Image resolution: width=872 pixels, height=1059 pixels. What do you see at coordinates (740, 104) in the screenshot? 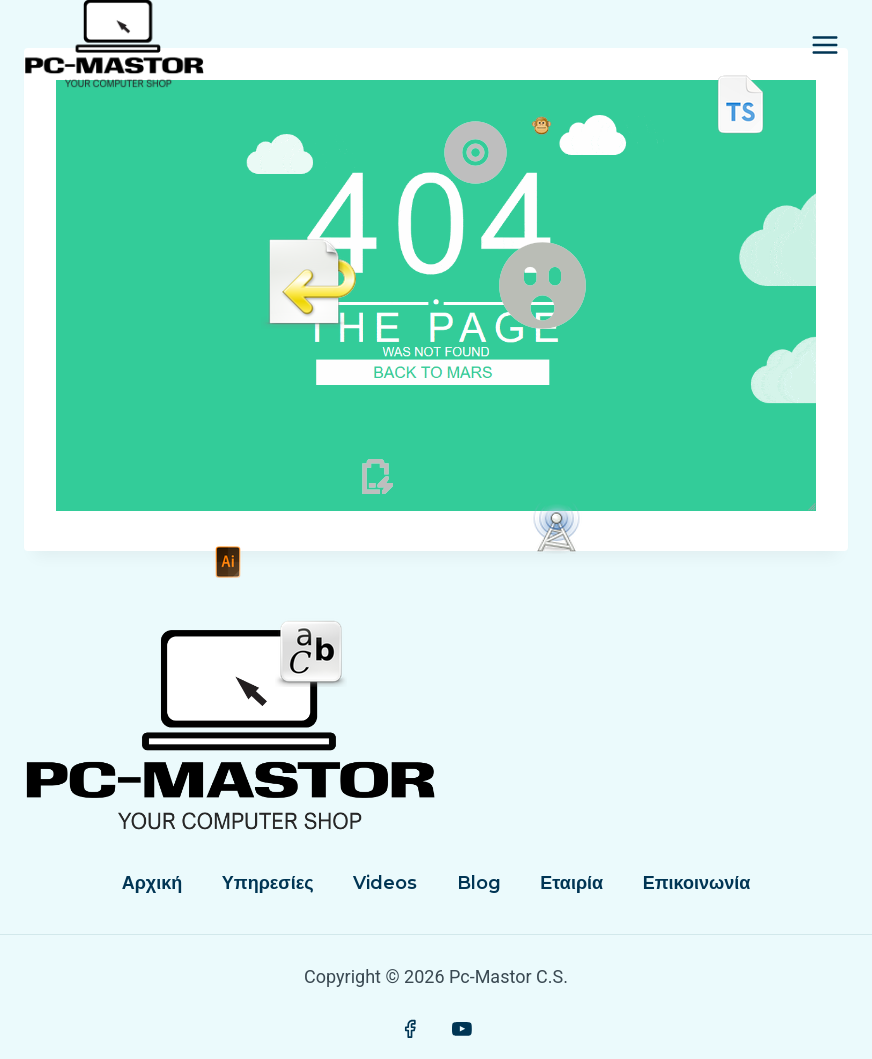
I see `a typescript source code file` at bounding box center [740, 104].